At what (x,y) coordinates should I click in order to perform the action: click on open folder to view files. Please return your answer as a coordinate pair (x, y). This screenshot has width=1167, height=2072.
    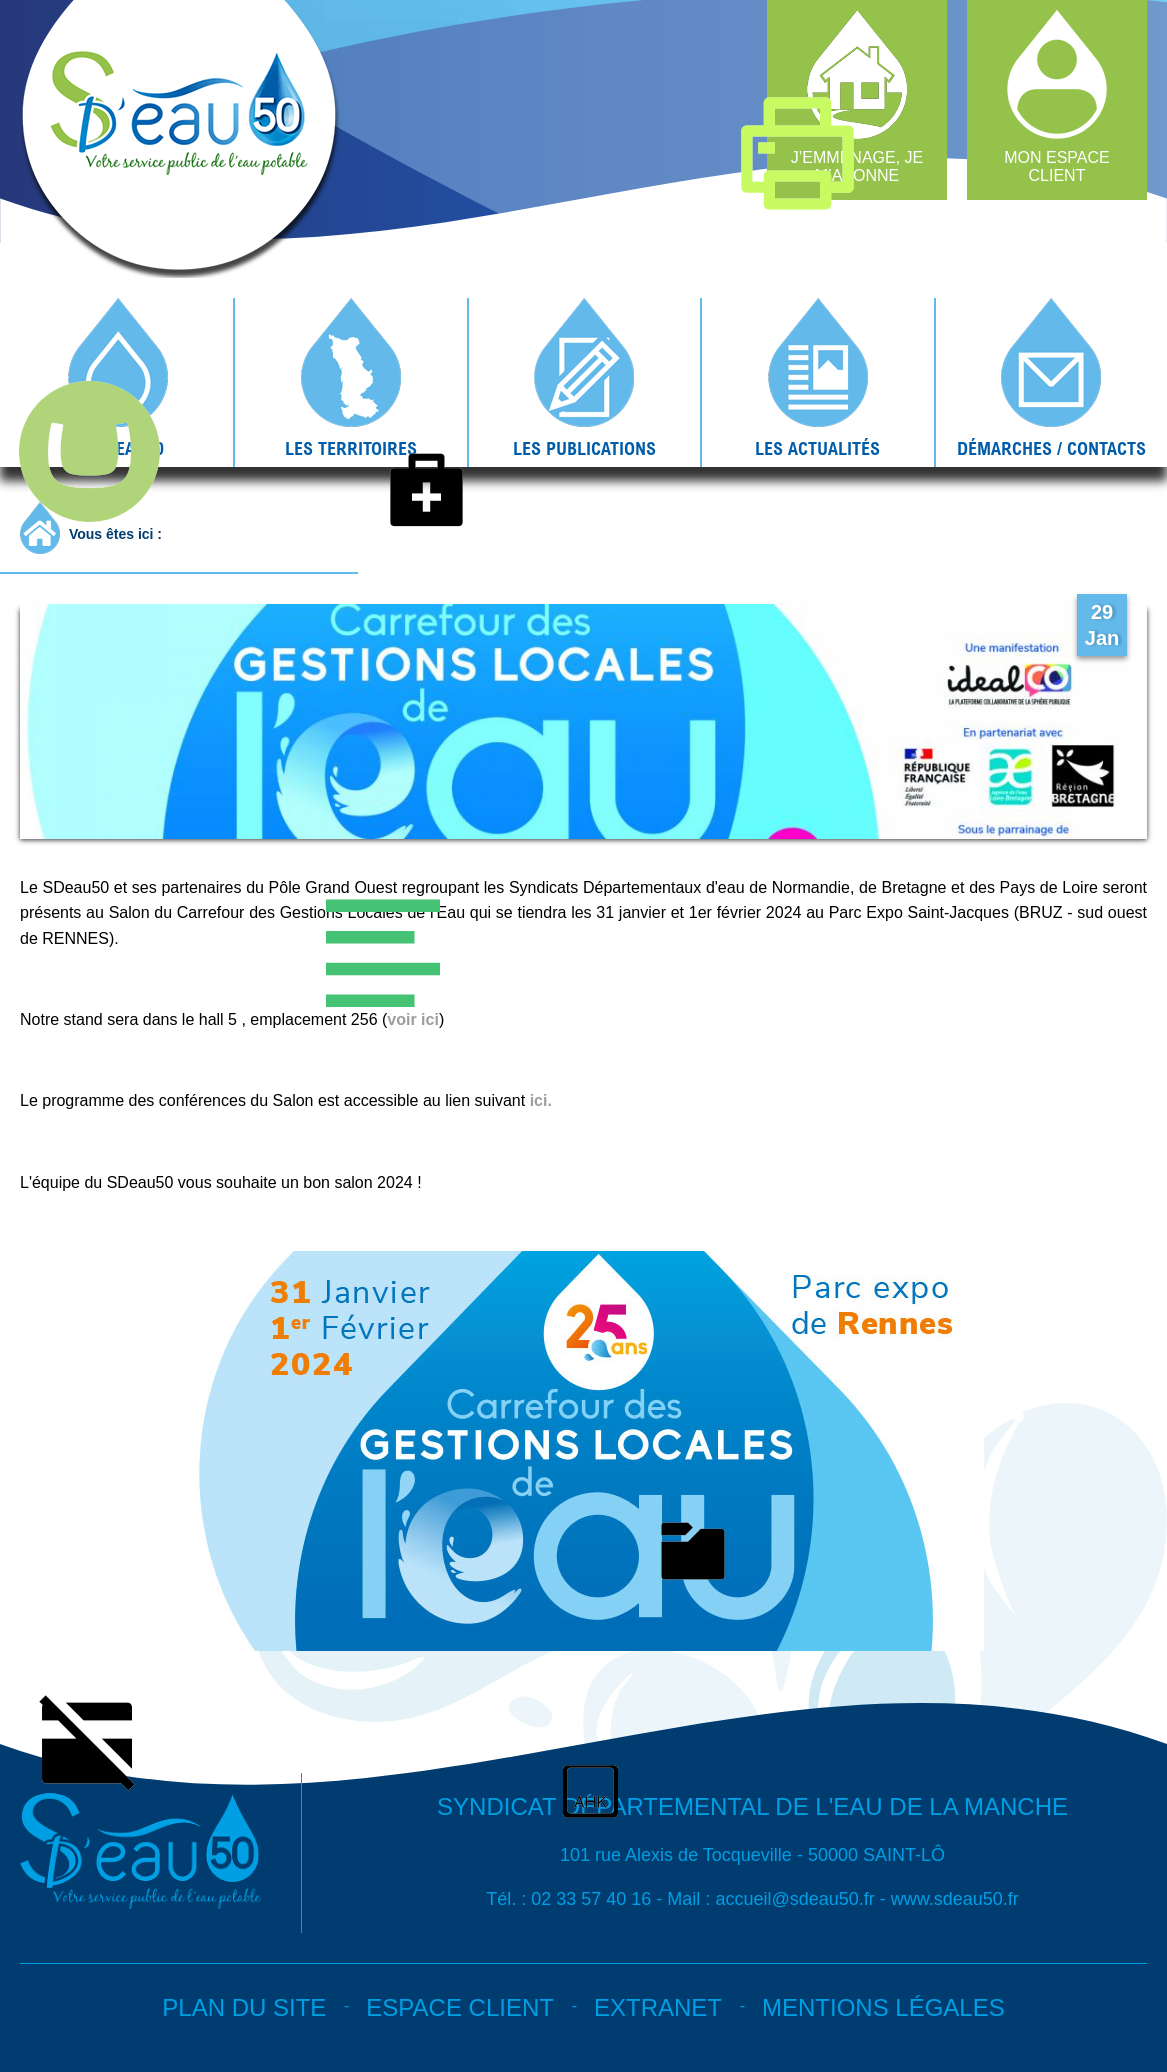
    Looking at the image, I should click on (693, 1551).